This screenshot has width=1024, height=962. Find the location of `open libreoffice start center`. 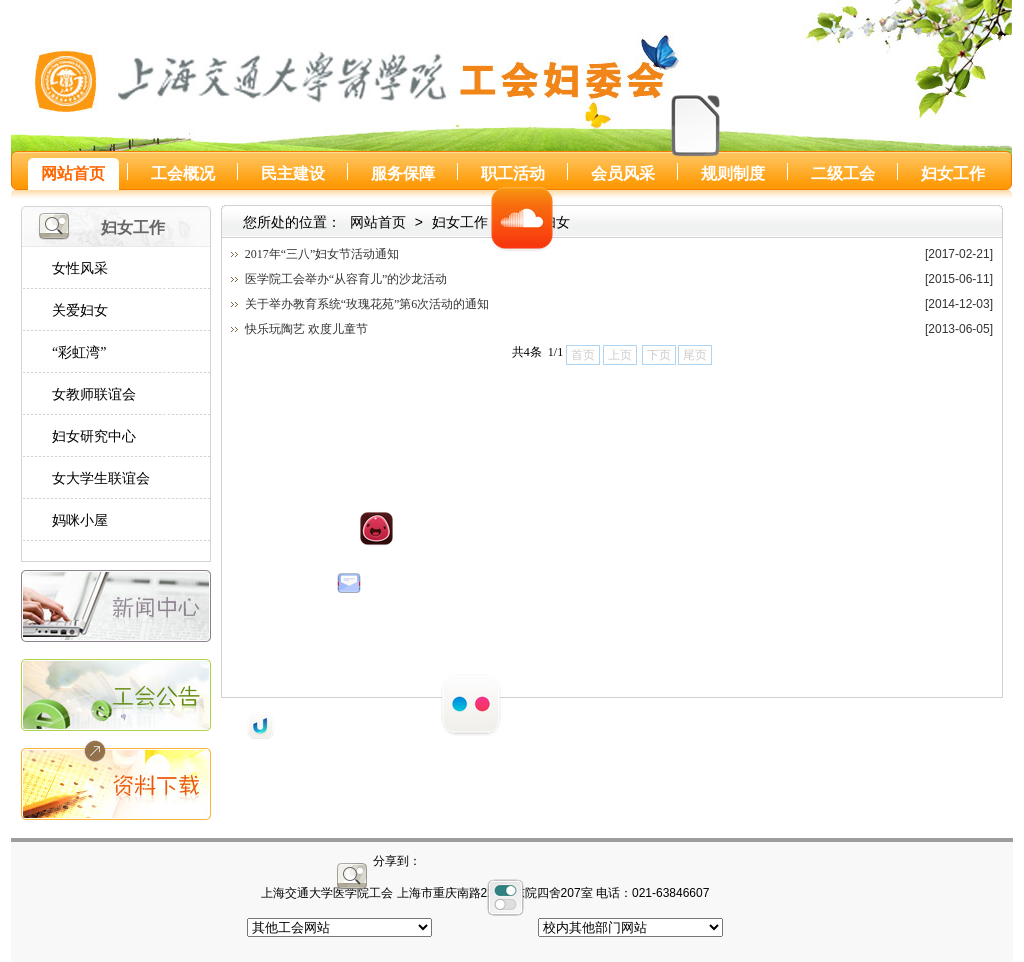

open libreoffice start center is located at coordinates (695, 125).